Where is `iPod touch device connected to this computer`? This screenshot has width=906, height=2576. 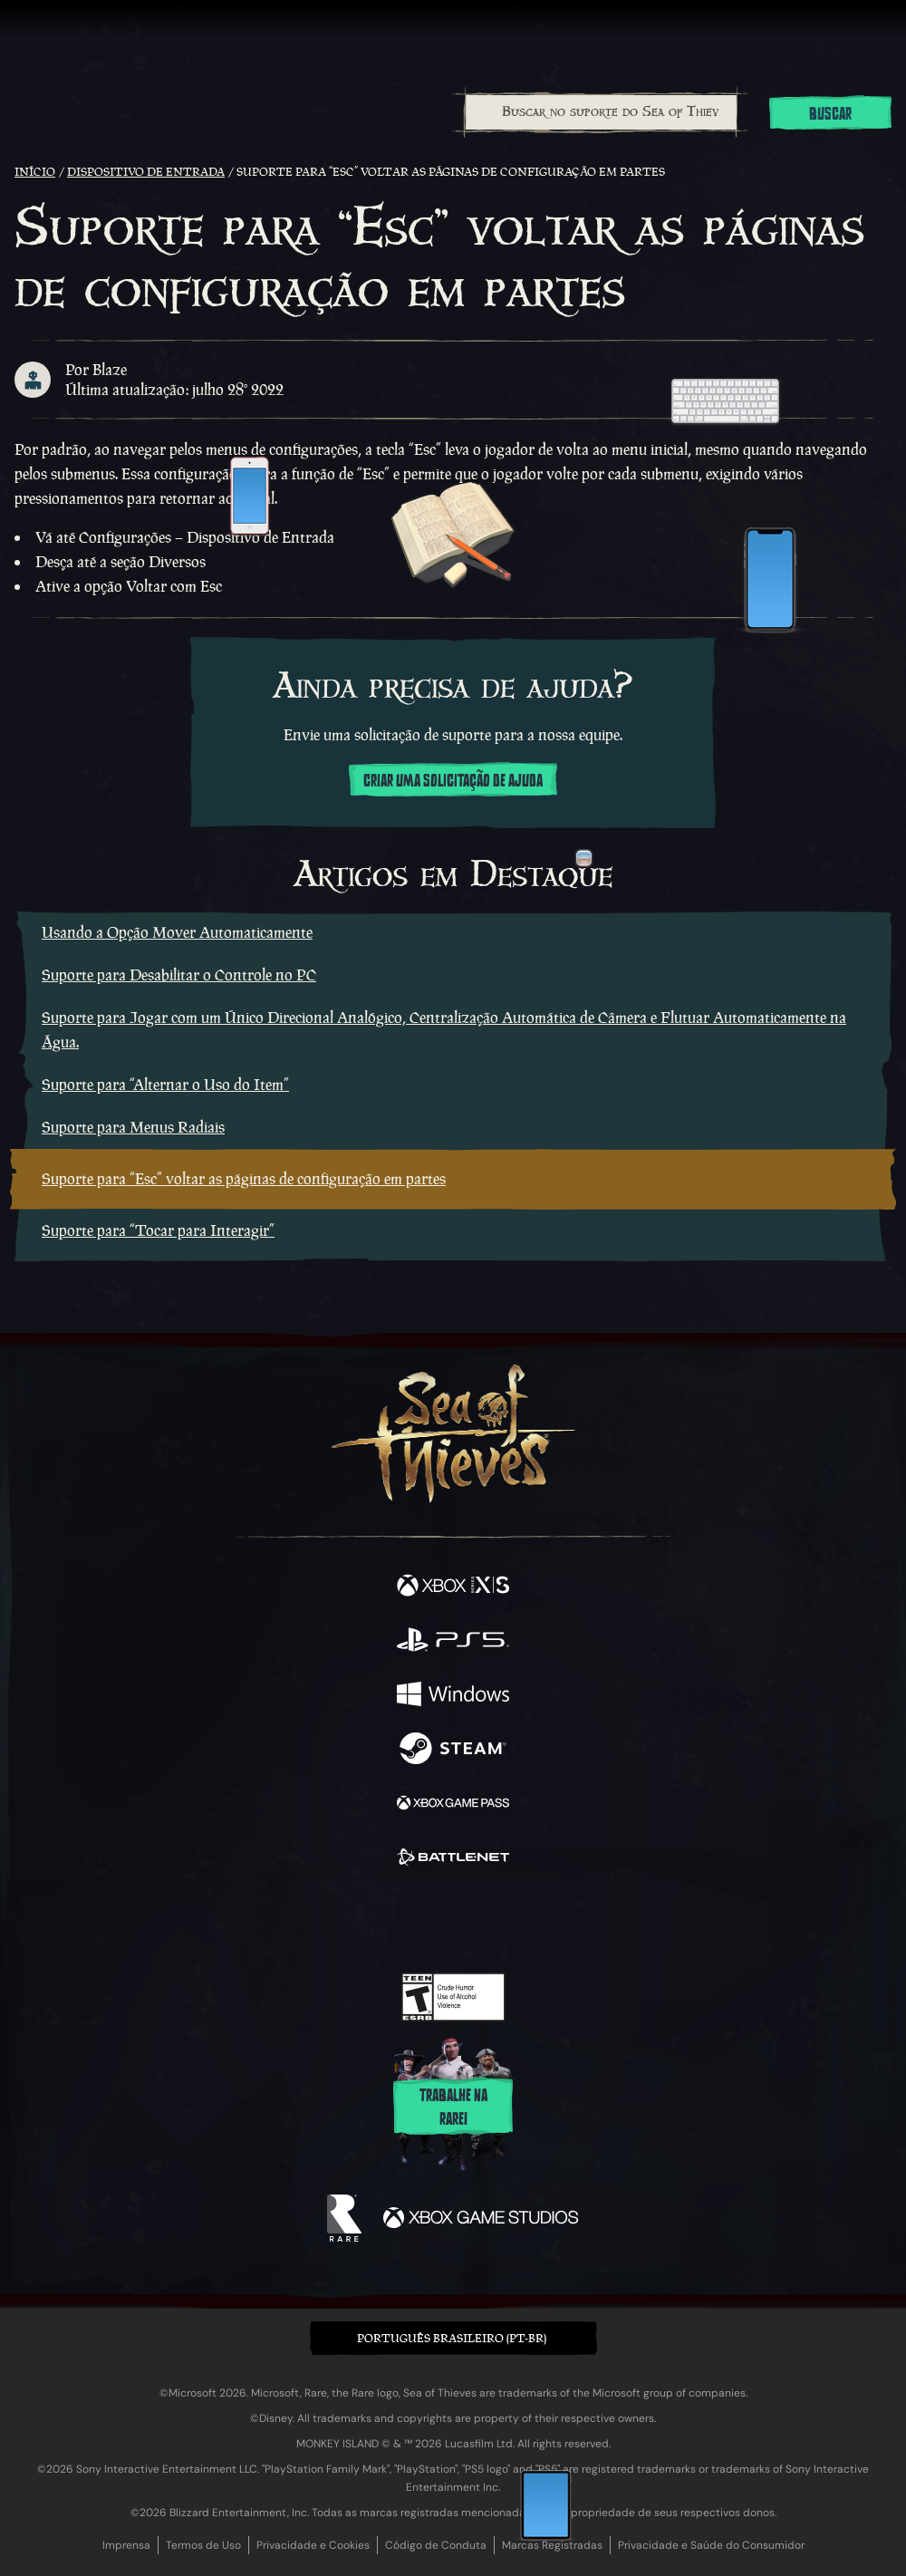
iPod touch device connected to this computer is located at coordinates (249, 497).